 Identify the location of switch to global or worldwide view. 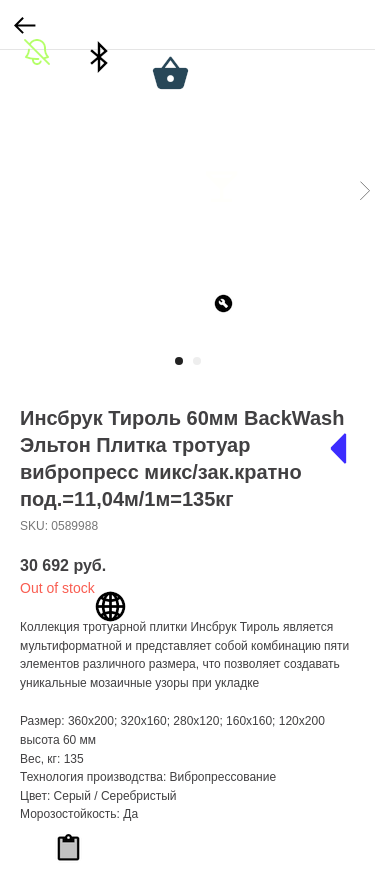
(110, 606).